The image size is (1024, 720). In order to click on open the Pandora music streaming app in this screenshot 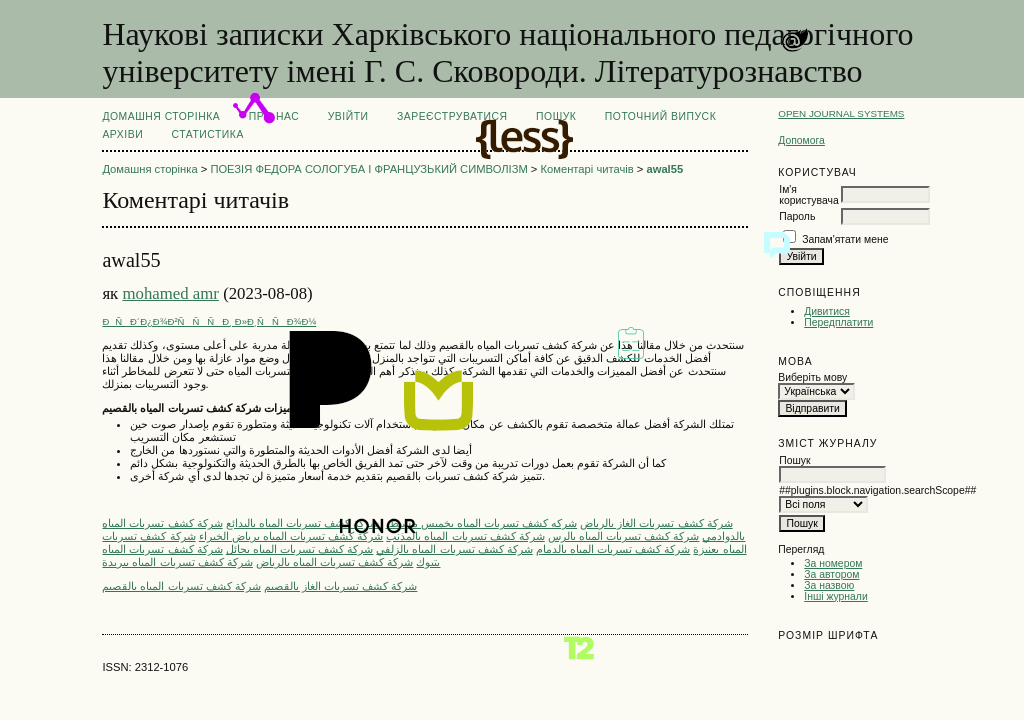, I will do `click(330, 379)`.